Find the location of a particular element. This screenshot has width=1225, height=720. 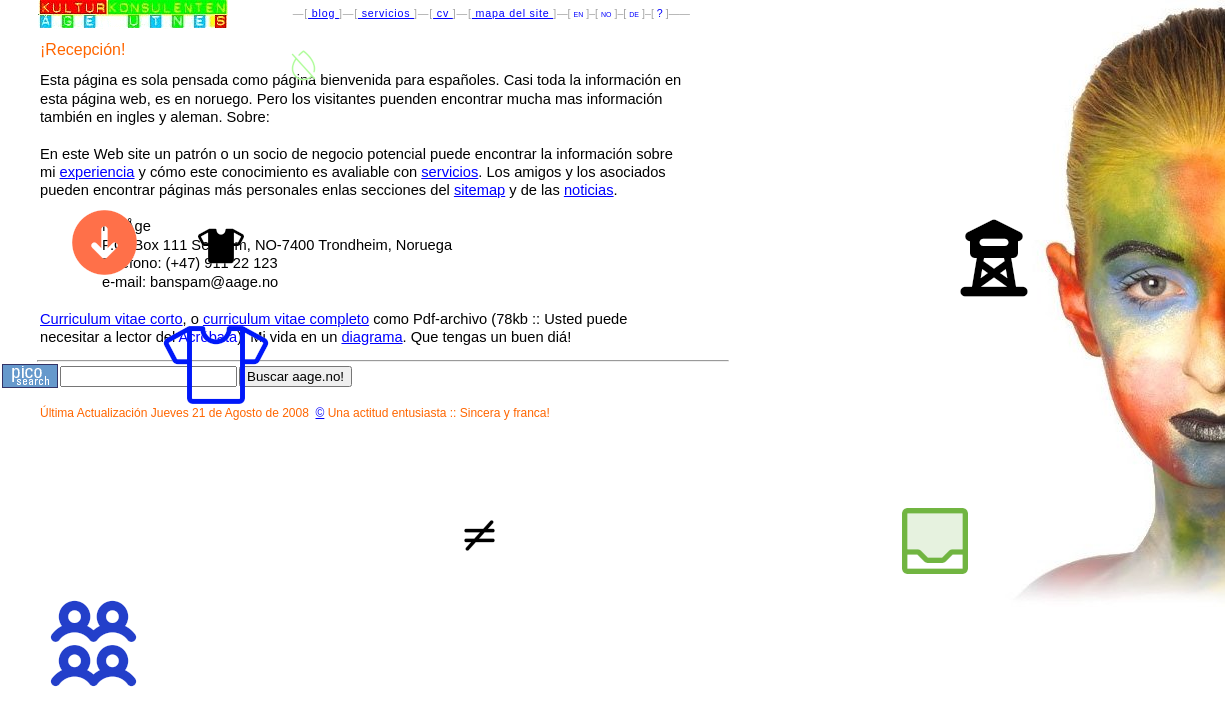

disable water or liquid detection is located at coordinates (303, 66).